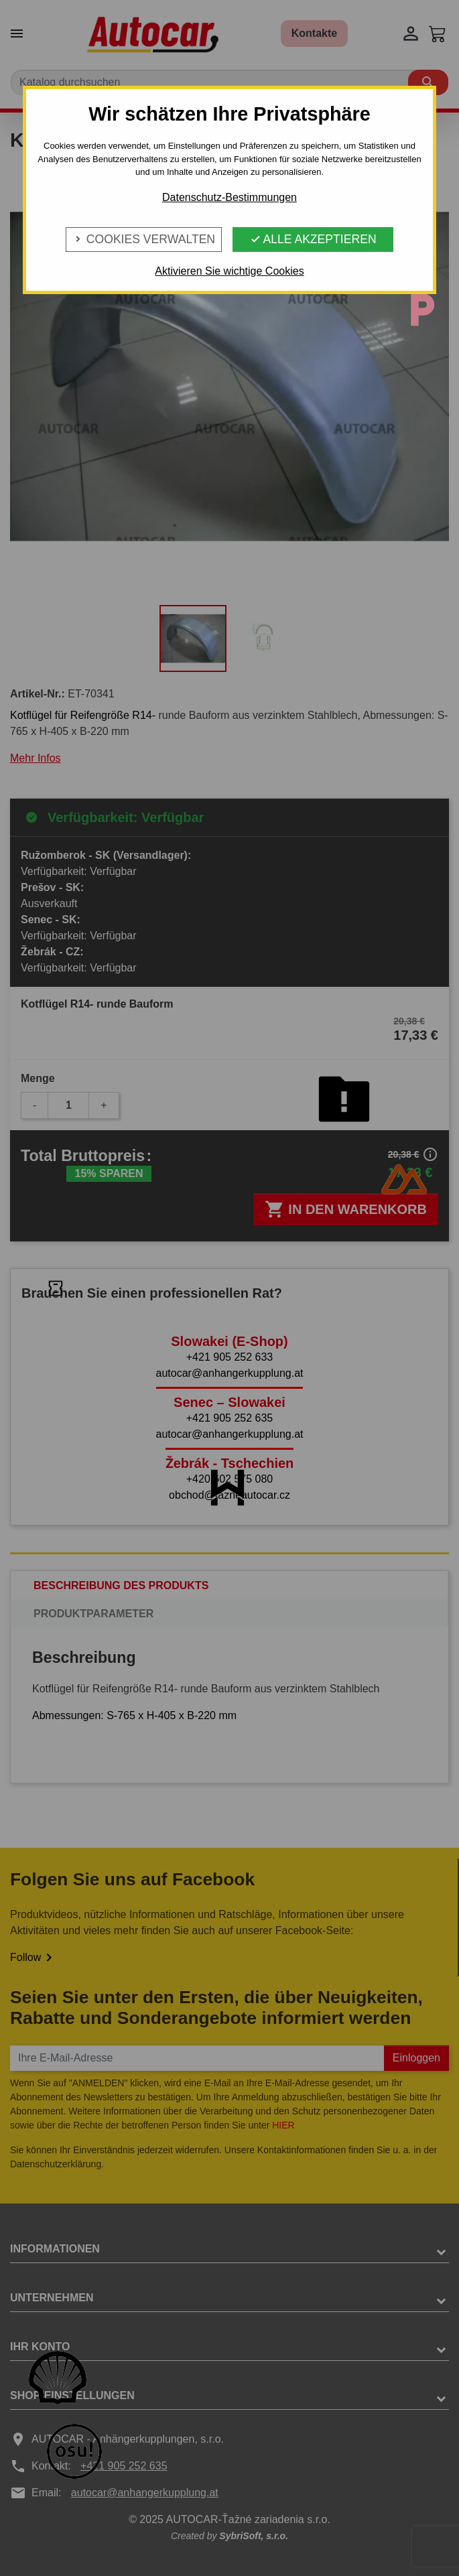 Image resolution: width=459 pixels, height=2576 pixels. I want to click on shell oil company logo, so click(58, 2378).